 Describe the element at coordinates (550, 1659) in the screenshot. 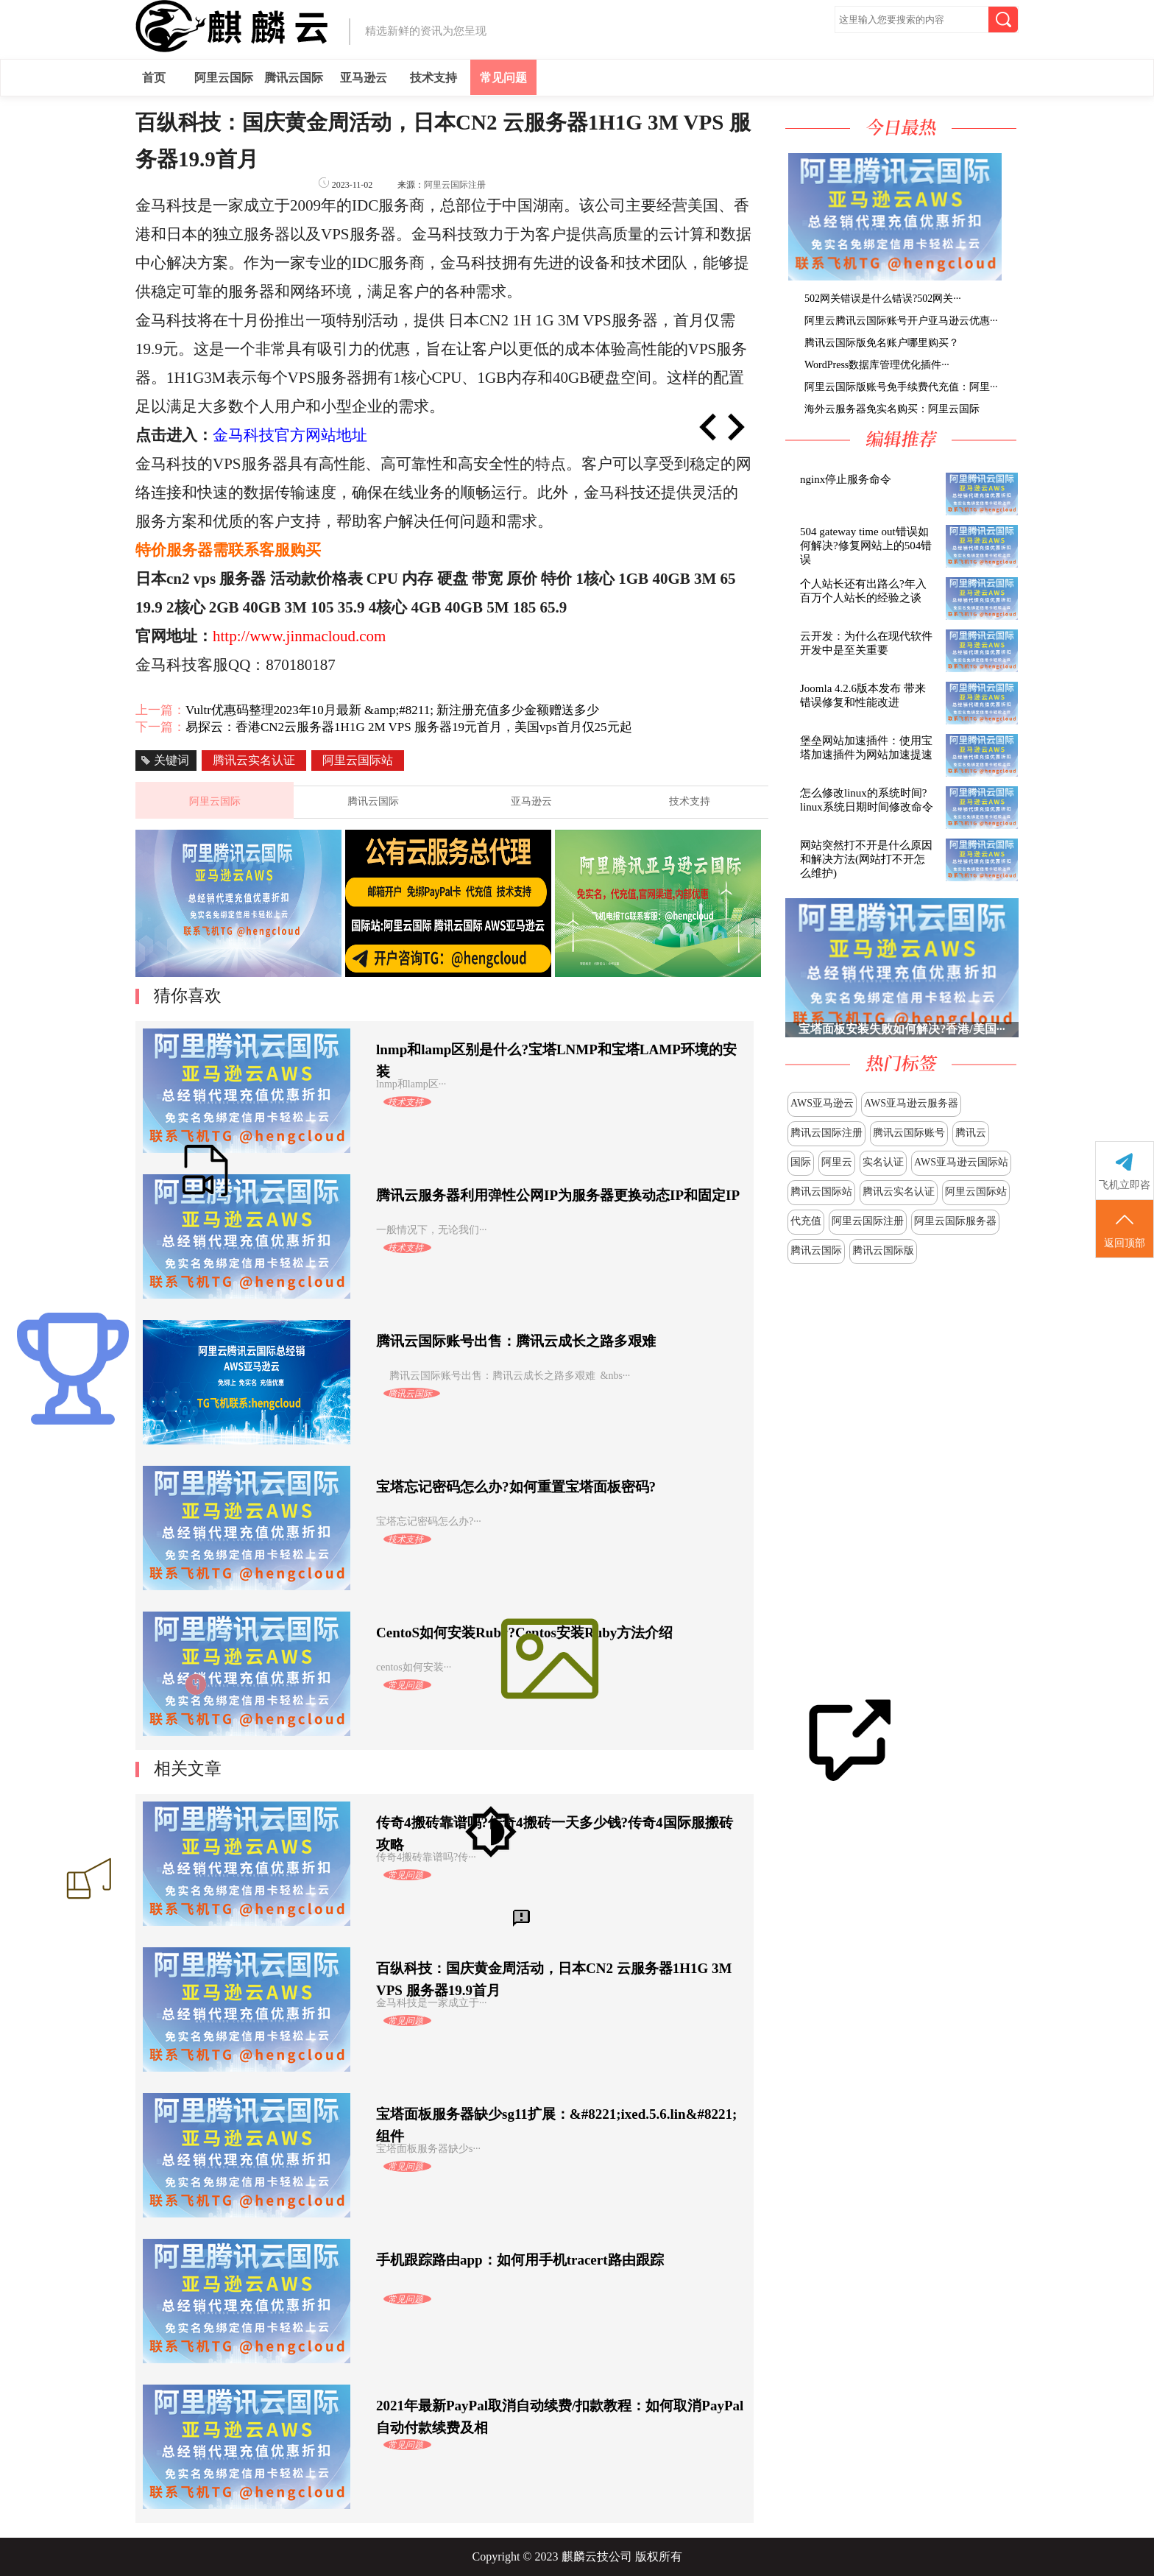

I see `view media file` at that location.